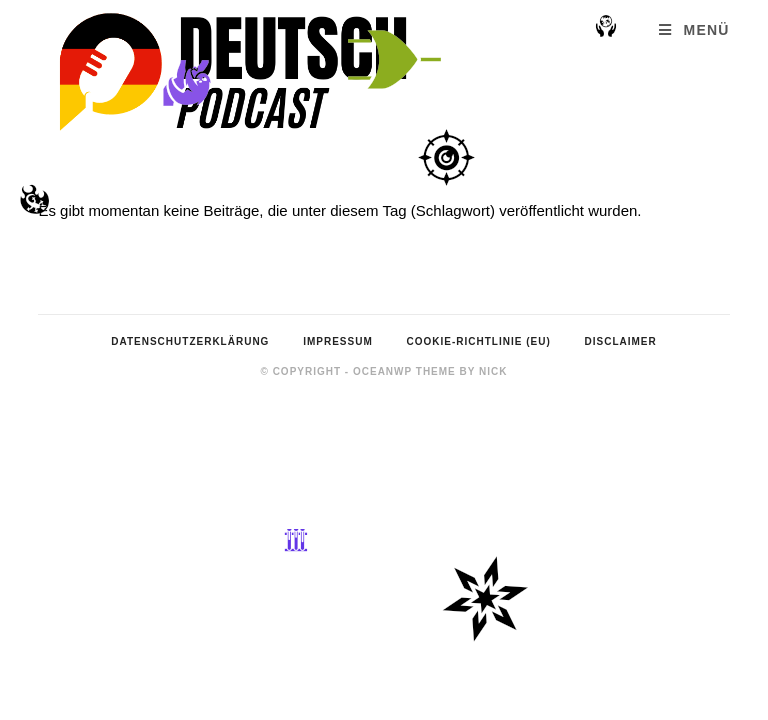  I want to click on access laboratory or experiment features, so click(296, 540).